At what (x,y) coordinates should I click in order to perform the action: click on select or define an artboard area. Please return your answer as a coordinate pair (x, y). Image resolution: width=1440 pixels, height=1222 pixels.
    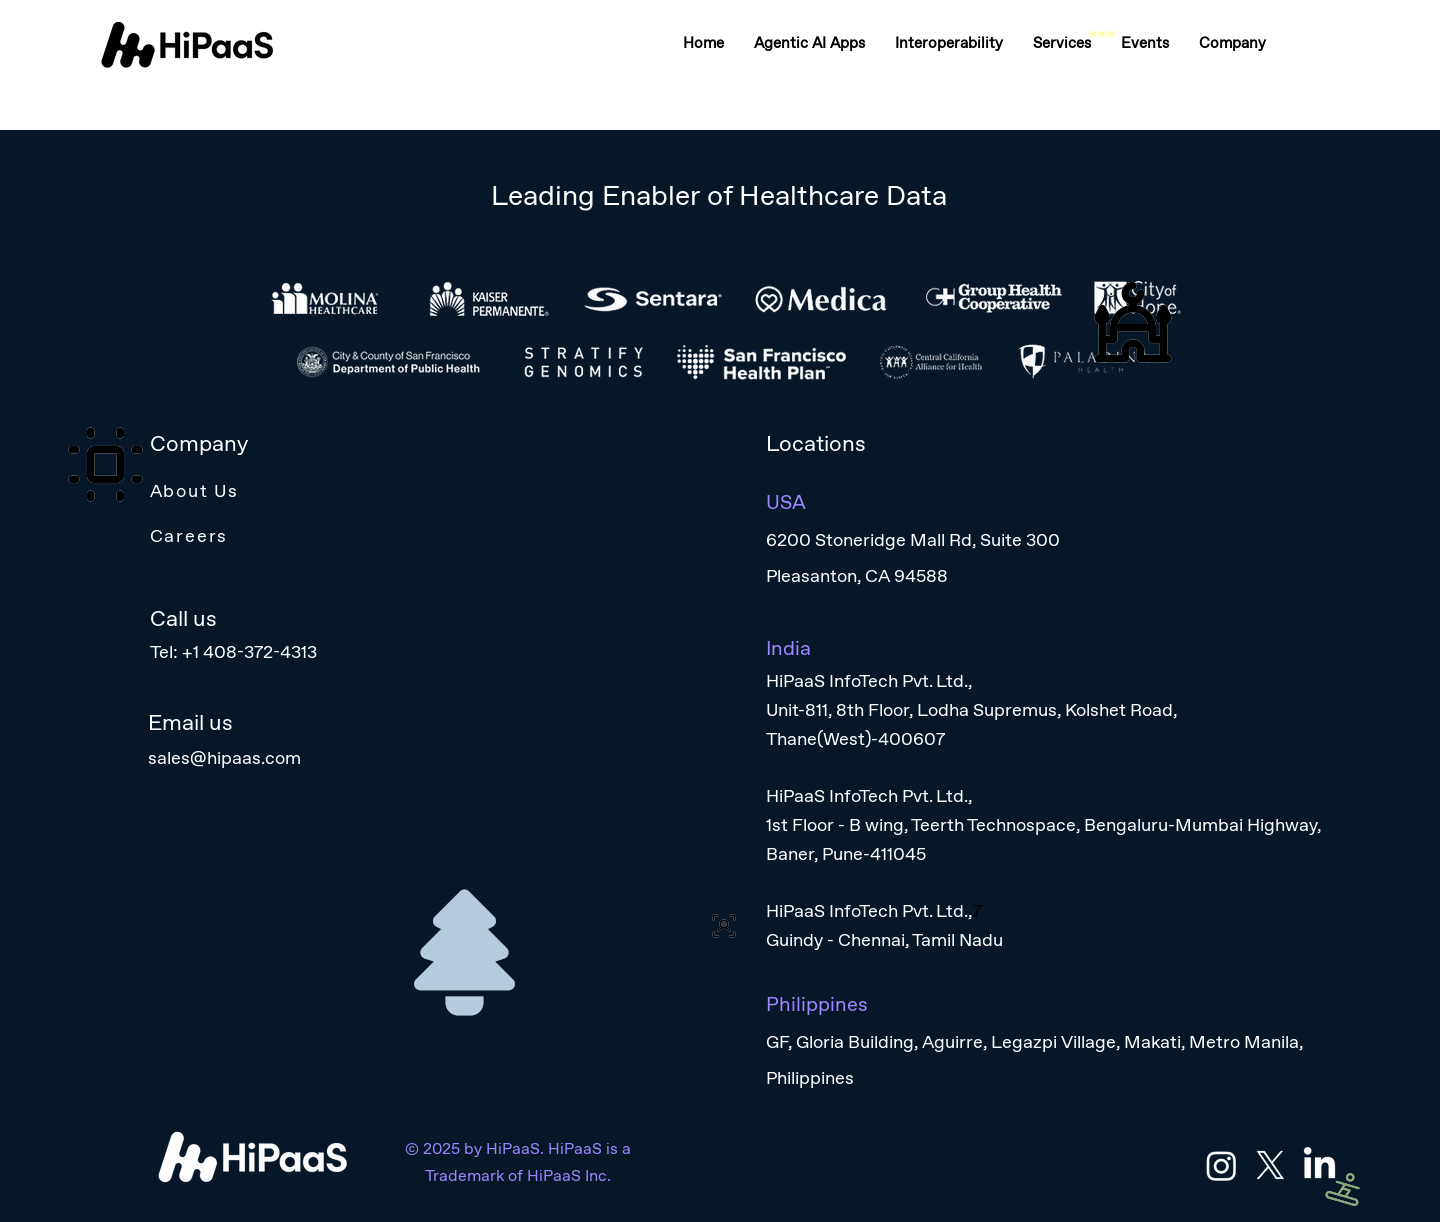
    Looking at the image, I should click on (105, 464).